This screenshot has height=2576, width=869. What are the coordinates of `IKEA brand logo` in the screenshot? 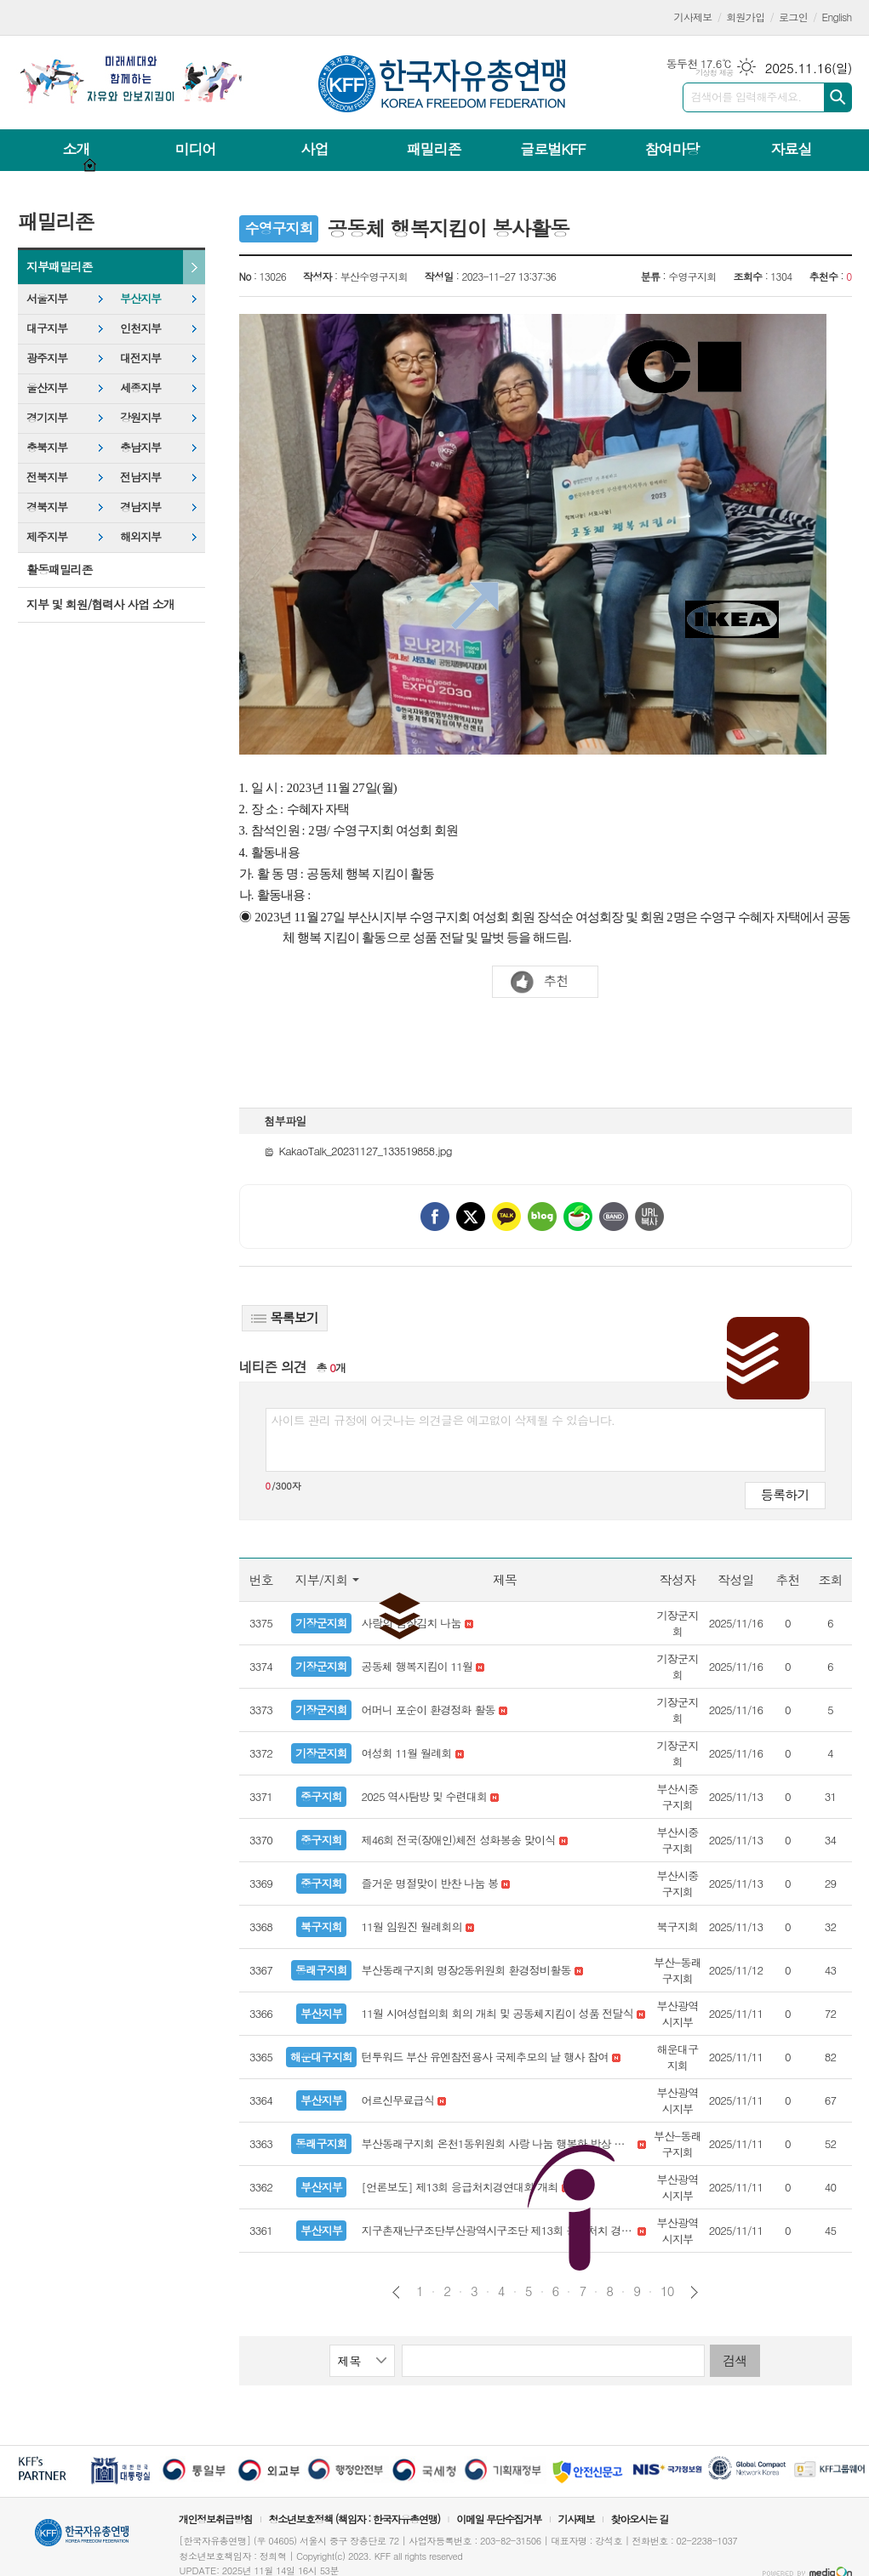 It's located at (732, 619).